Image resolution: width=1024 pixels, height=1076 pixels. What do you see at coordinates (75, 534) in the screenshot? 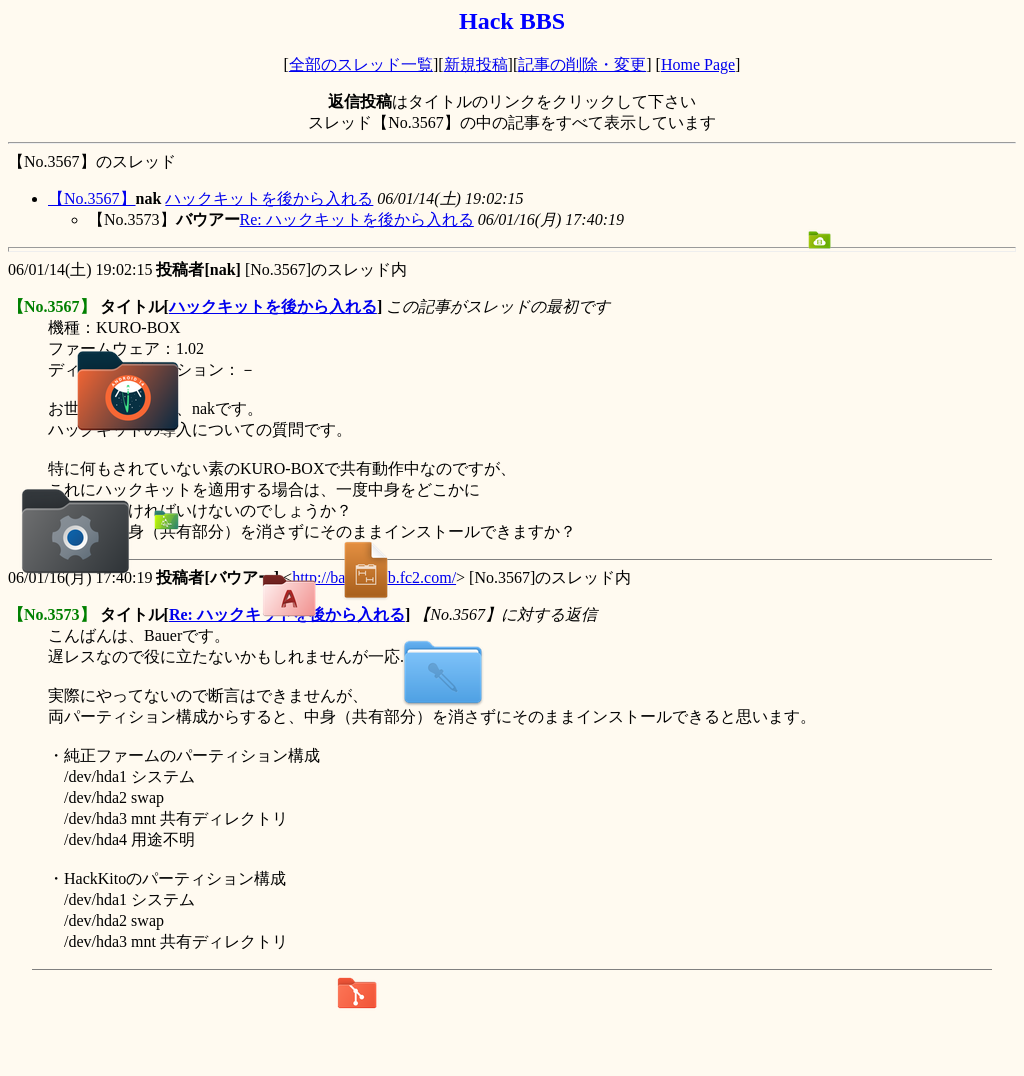
I see `access folder settings or preferences` at bounding box center [75, 534].